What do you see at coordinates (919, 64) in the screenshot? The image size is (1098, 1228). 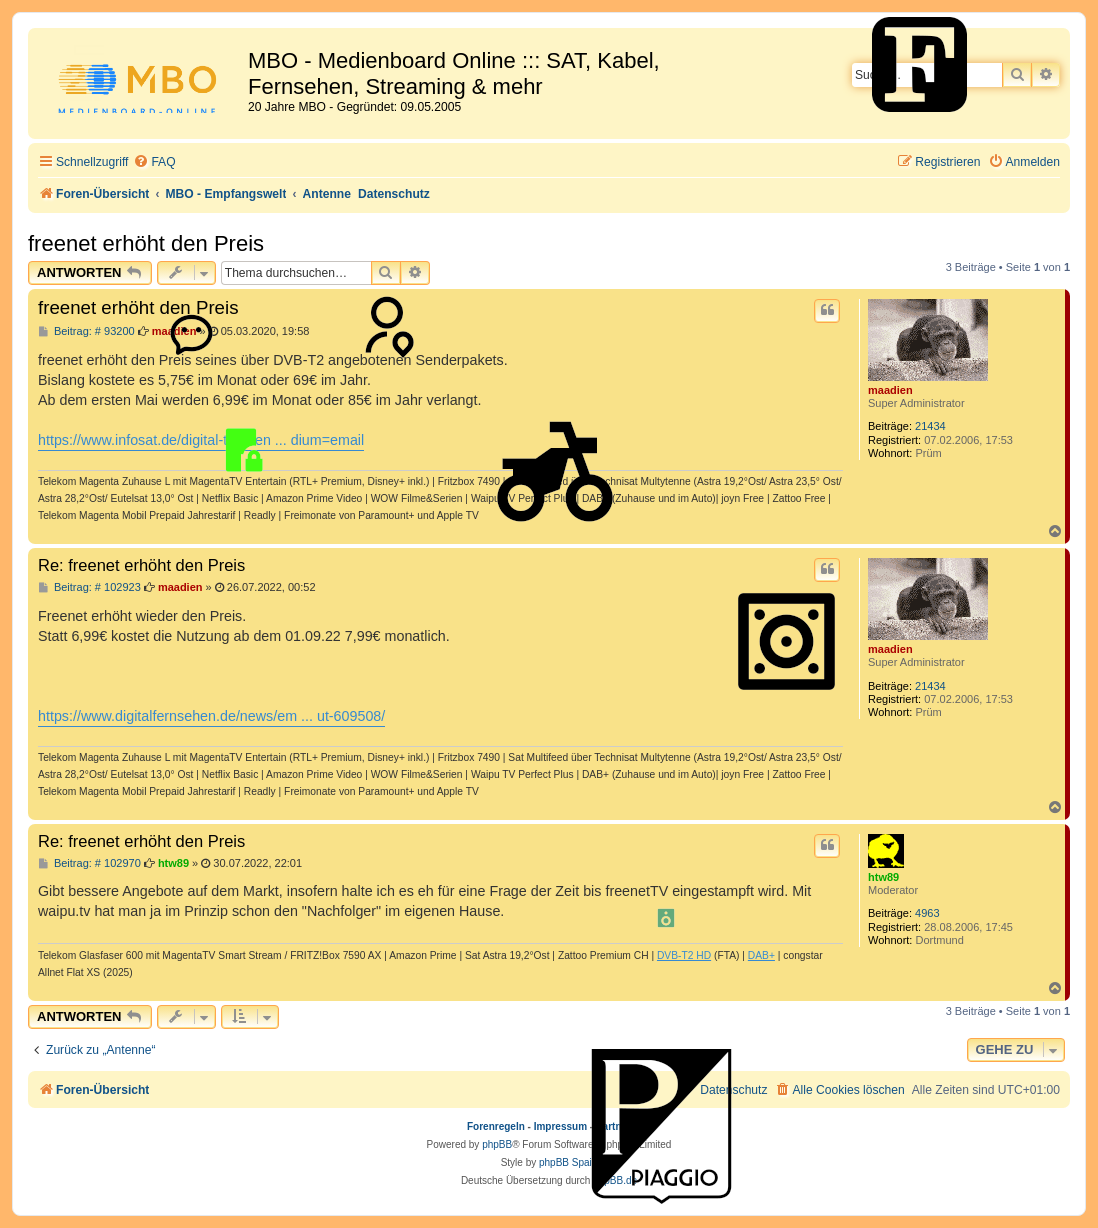 I see `fortran programming language logo` at bounding box center [919, 64].